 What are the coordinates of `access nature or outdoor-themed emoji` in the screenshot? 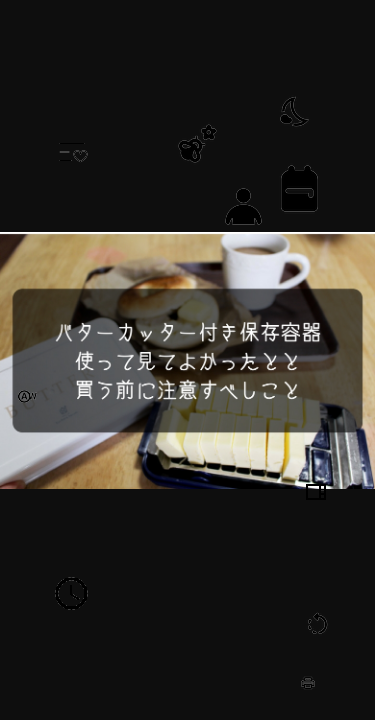 It's located at (197, 143).